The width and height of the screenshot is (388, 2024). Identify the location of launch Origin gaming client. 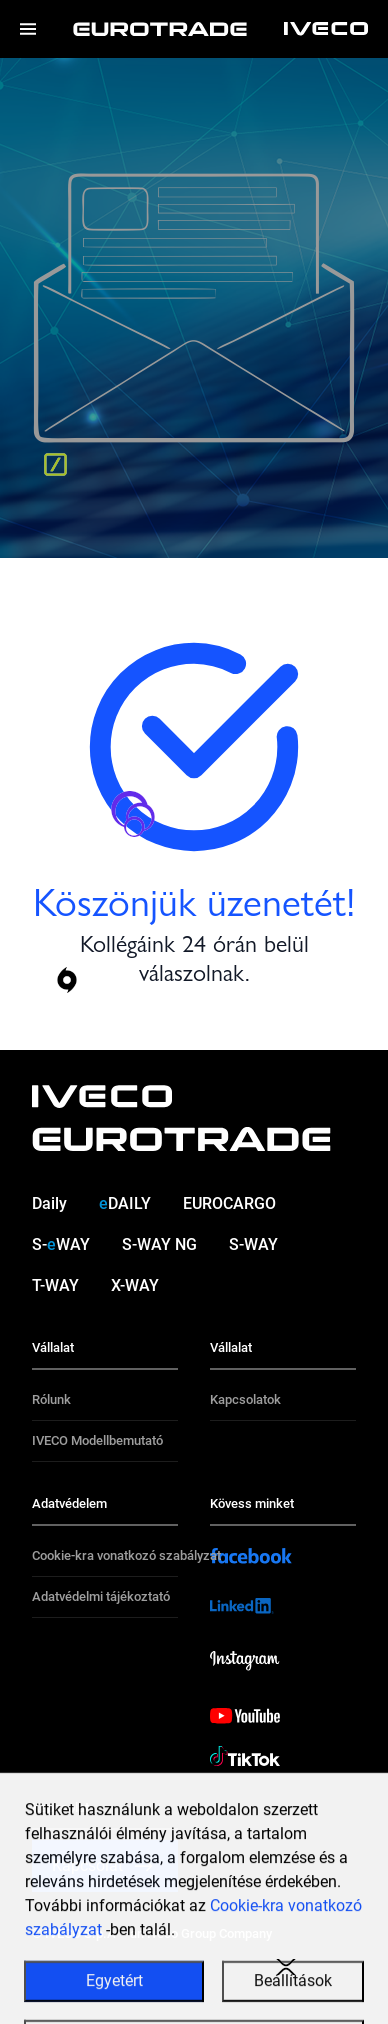
(67, 980).